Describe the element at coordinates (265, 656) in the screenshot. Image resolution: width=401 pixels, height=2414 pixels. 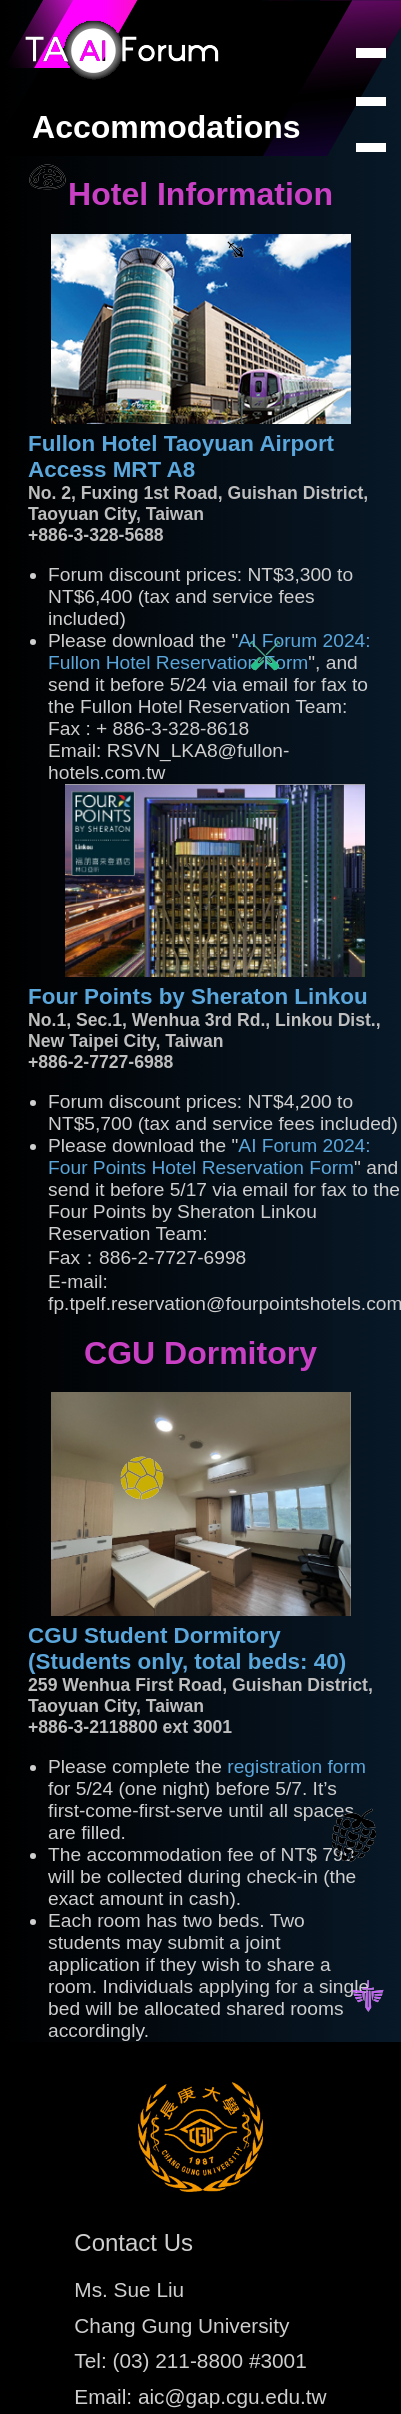
I see `access water sports or kayaking activities` at that location.